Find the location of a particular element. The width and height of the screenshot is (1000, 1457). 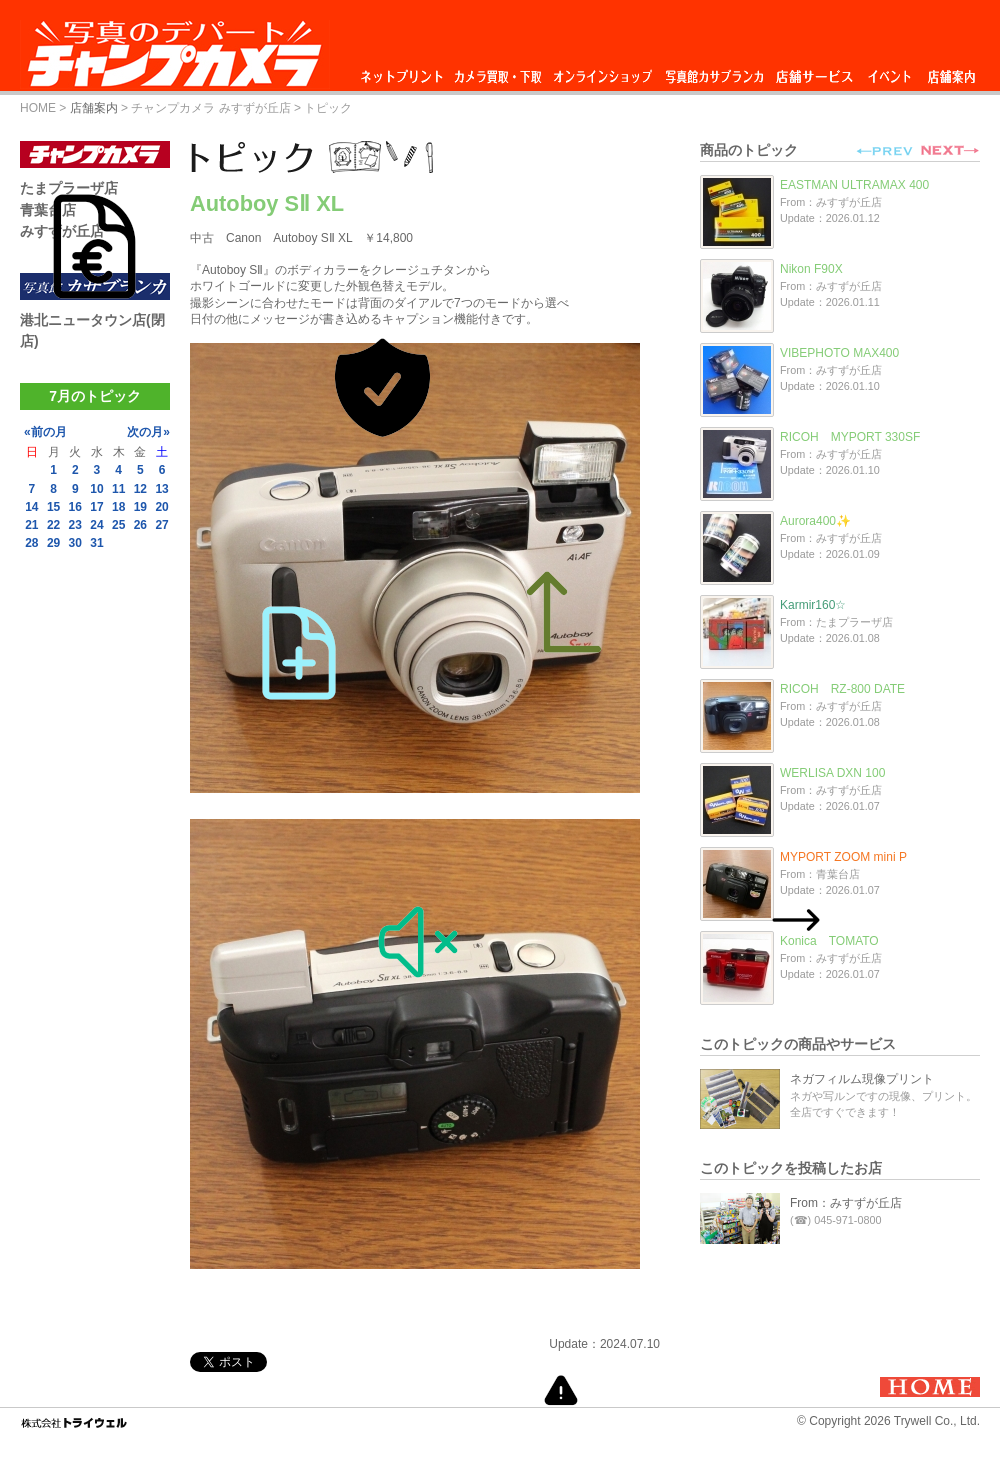

indicates a warning or caution state is located at coordinates (561, 1392).